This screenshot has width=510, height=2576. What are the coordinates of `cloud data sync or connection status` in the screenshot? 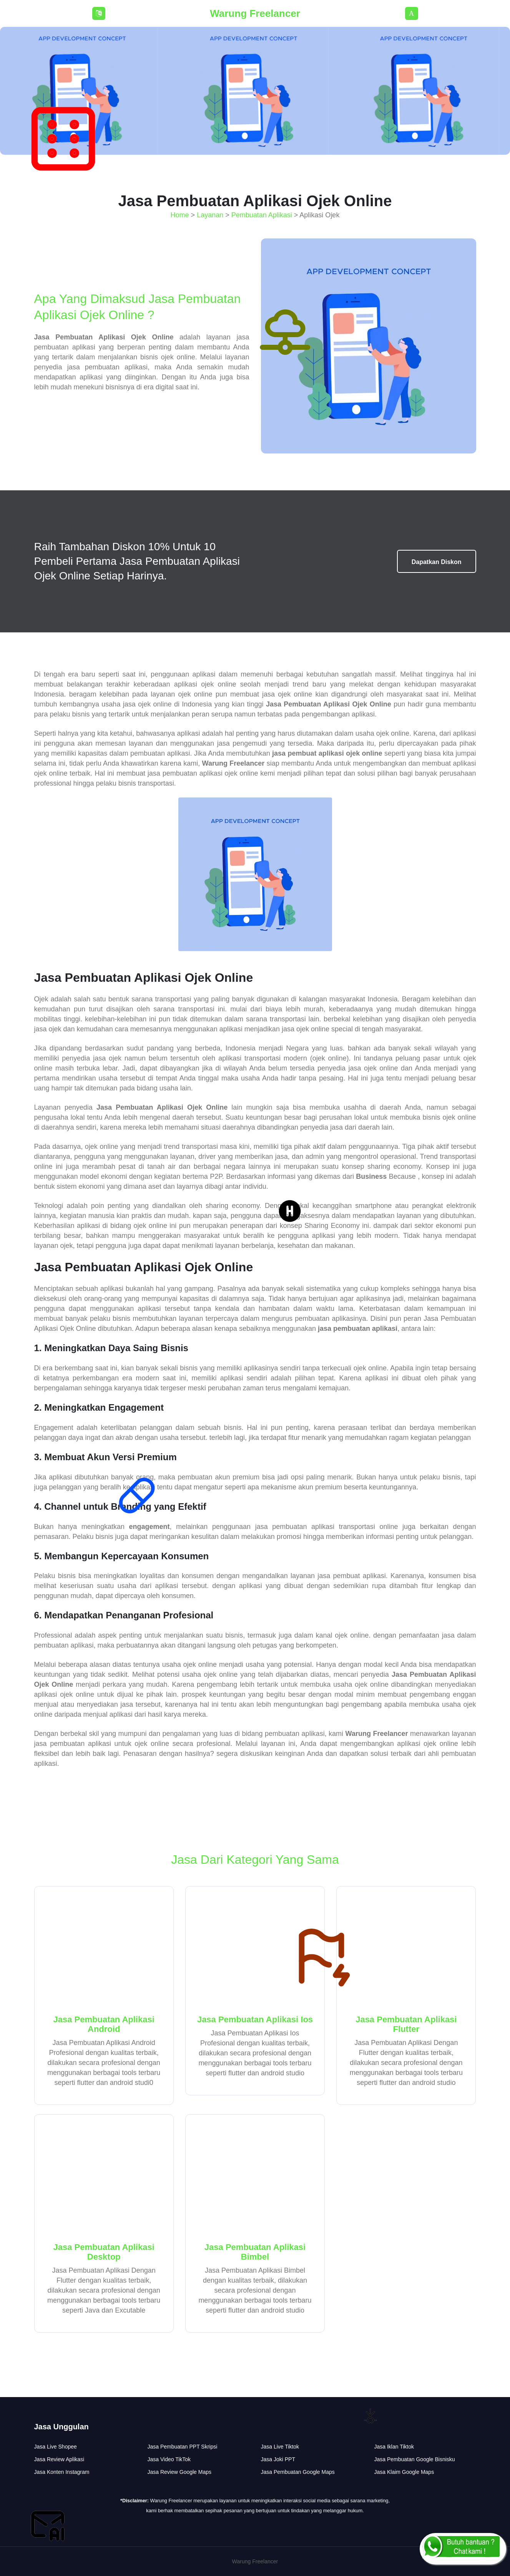 It's located at (285, 332).